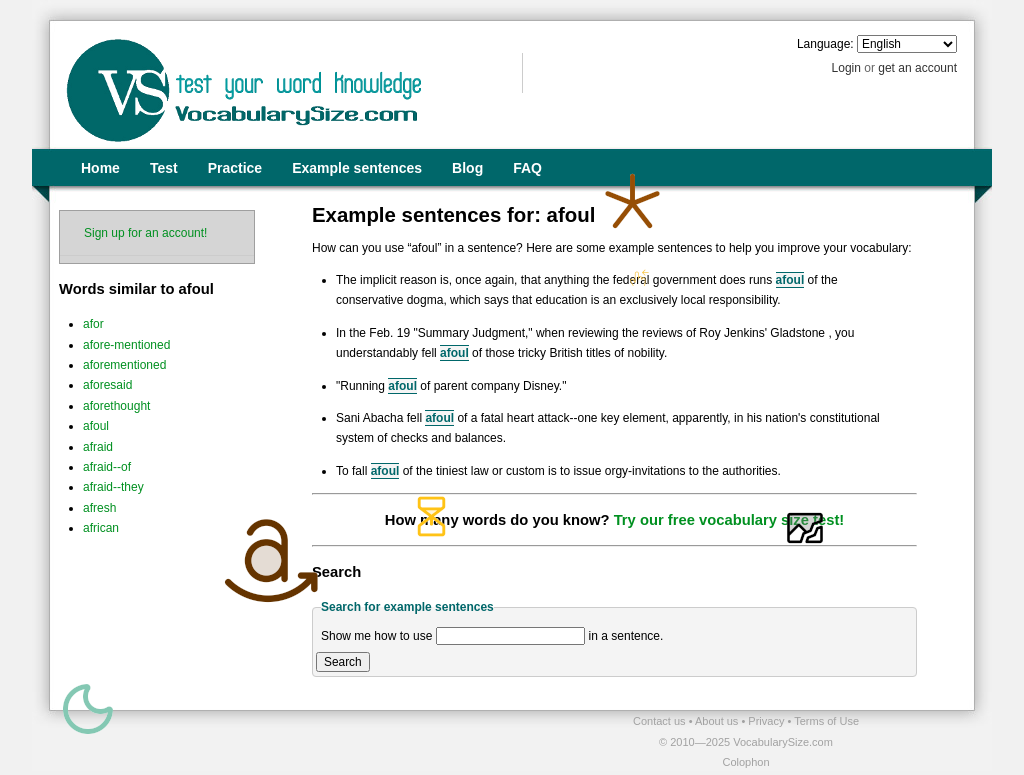 The image size is (1024, 775). I want to click on indicates a task or process in progress, so click(431, 516).